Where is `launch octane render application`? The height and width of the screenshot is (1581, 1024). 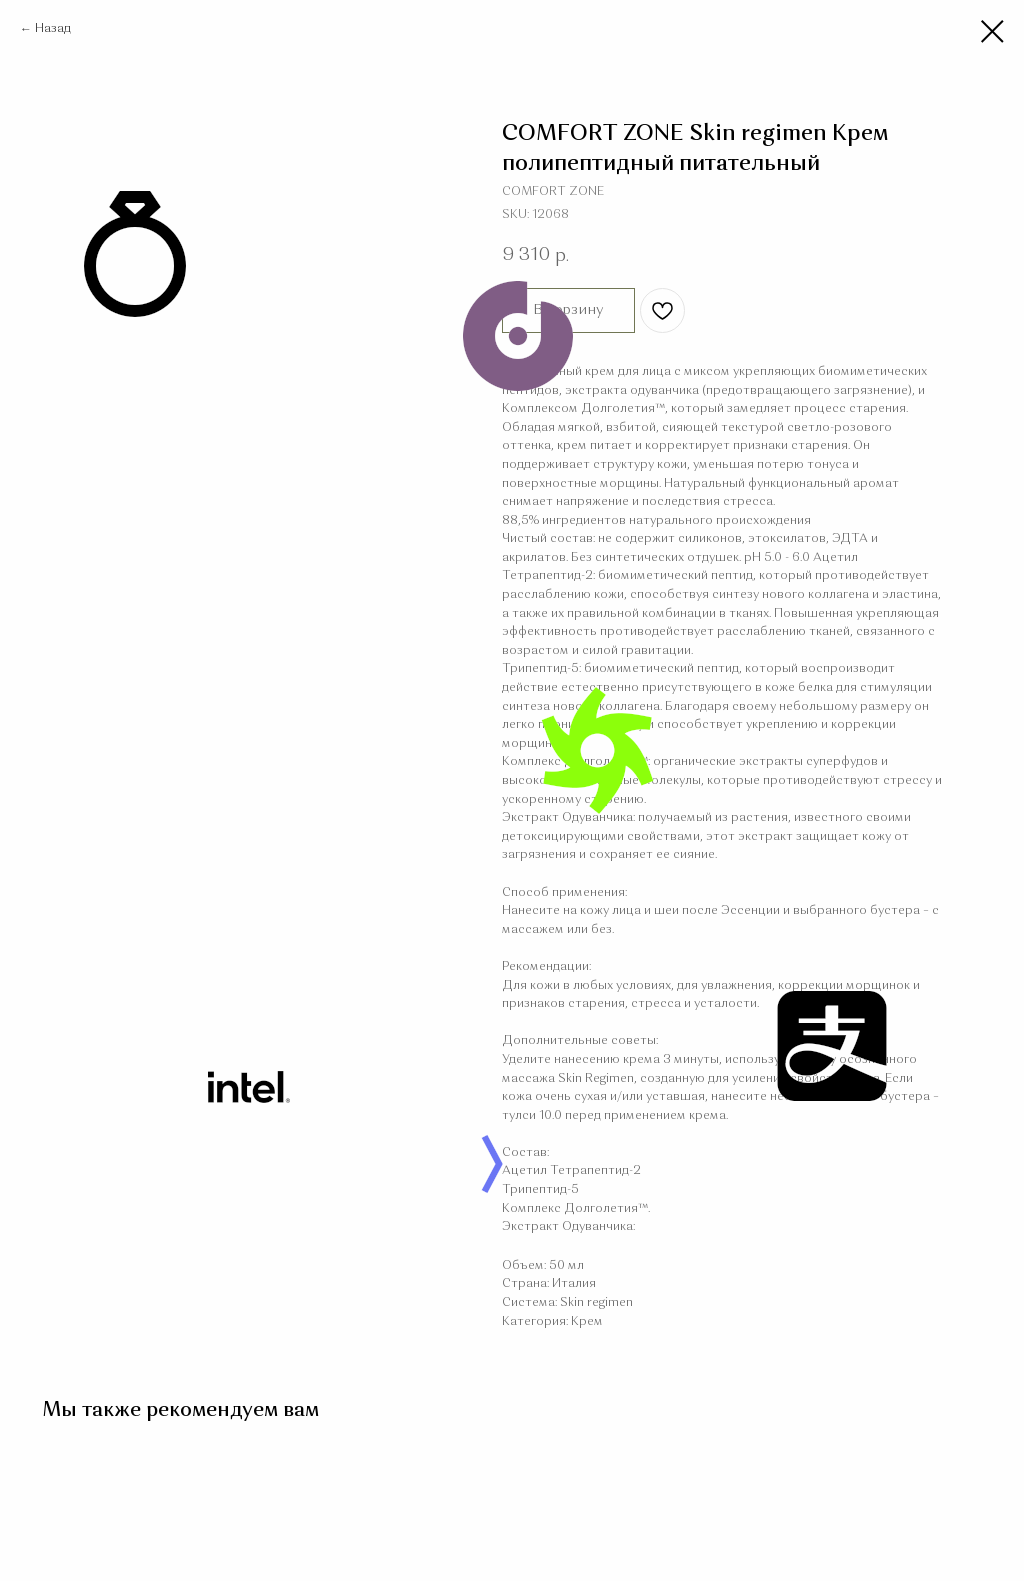
launch octane render application is located at coordinates (597, 750).